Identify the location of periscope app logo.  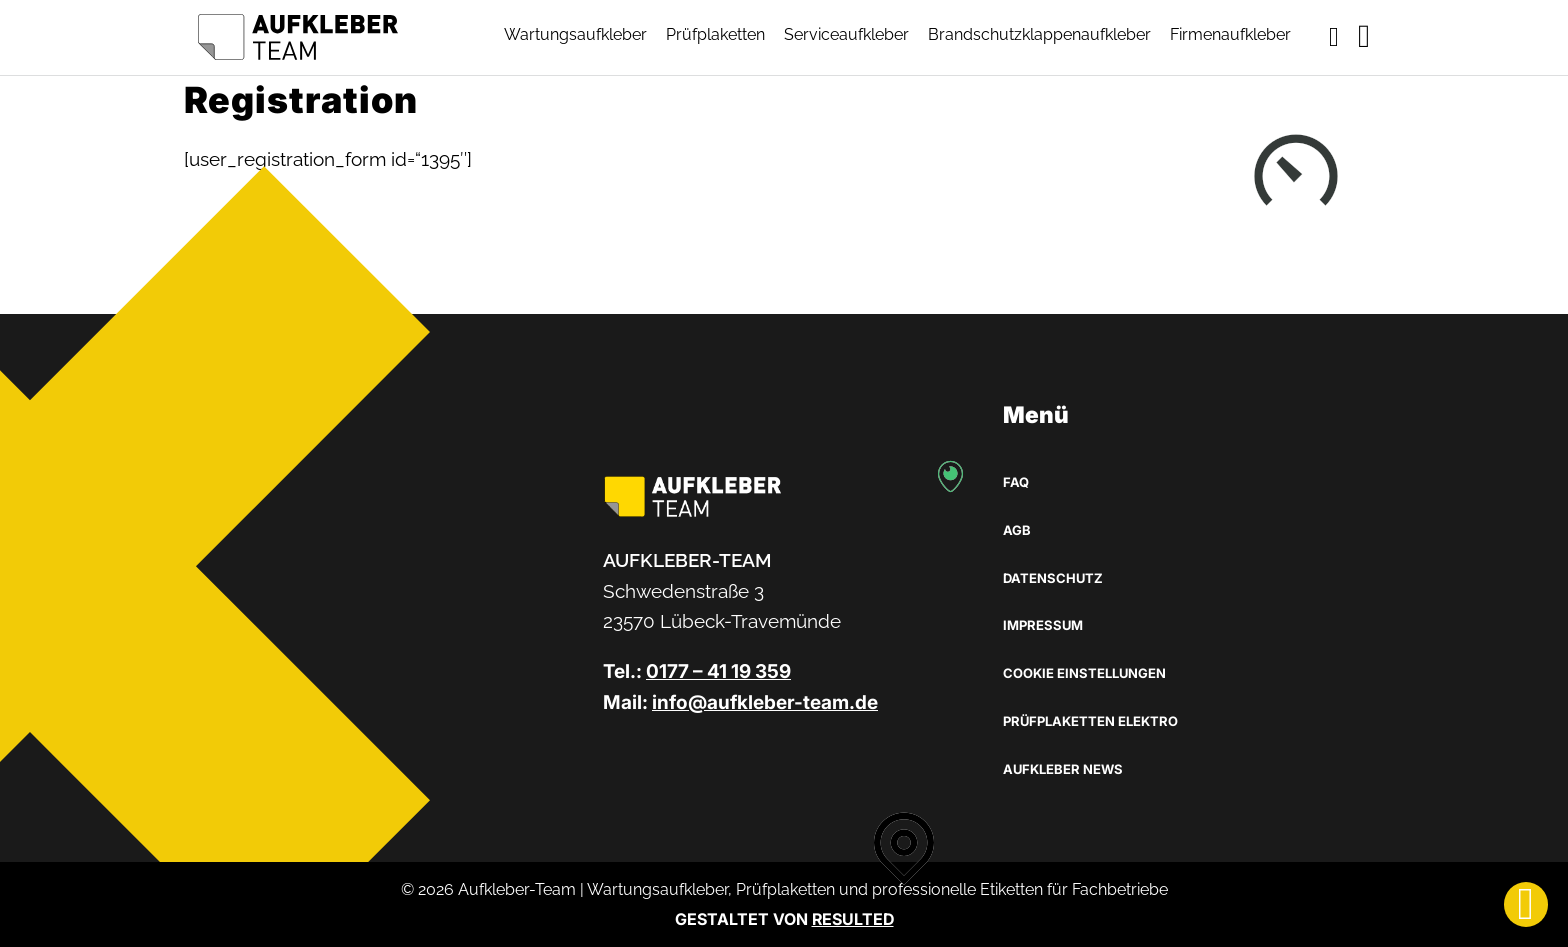
(950, 476).